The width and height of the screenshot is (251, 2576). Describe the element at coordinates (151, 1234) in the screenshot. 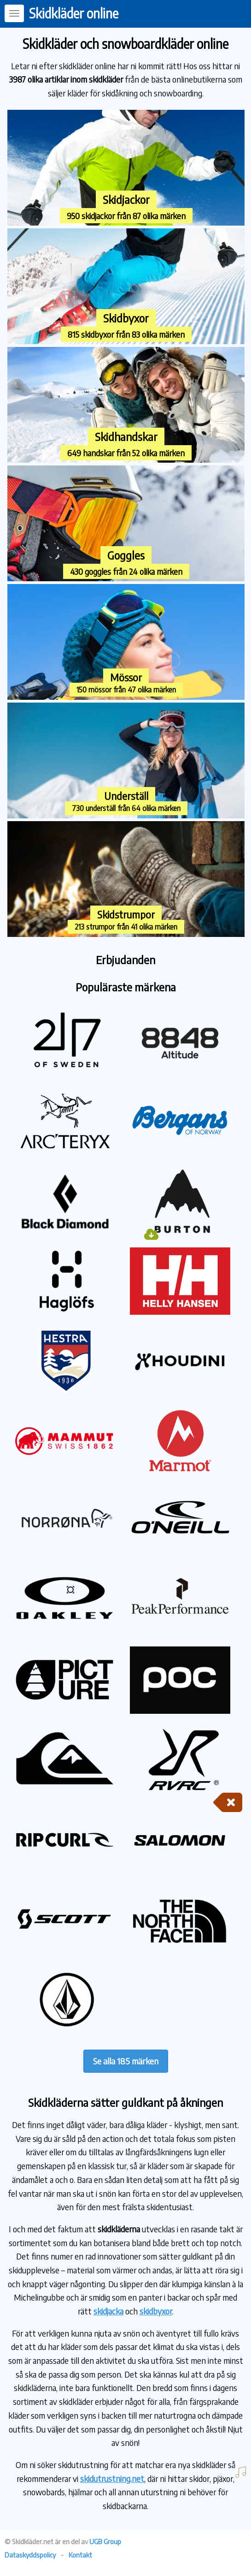

I see `download file from cloud storage` at that location.